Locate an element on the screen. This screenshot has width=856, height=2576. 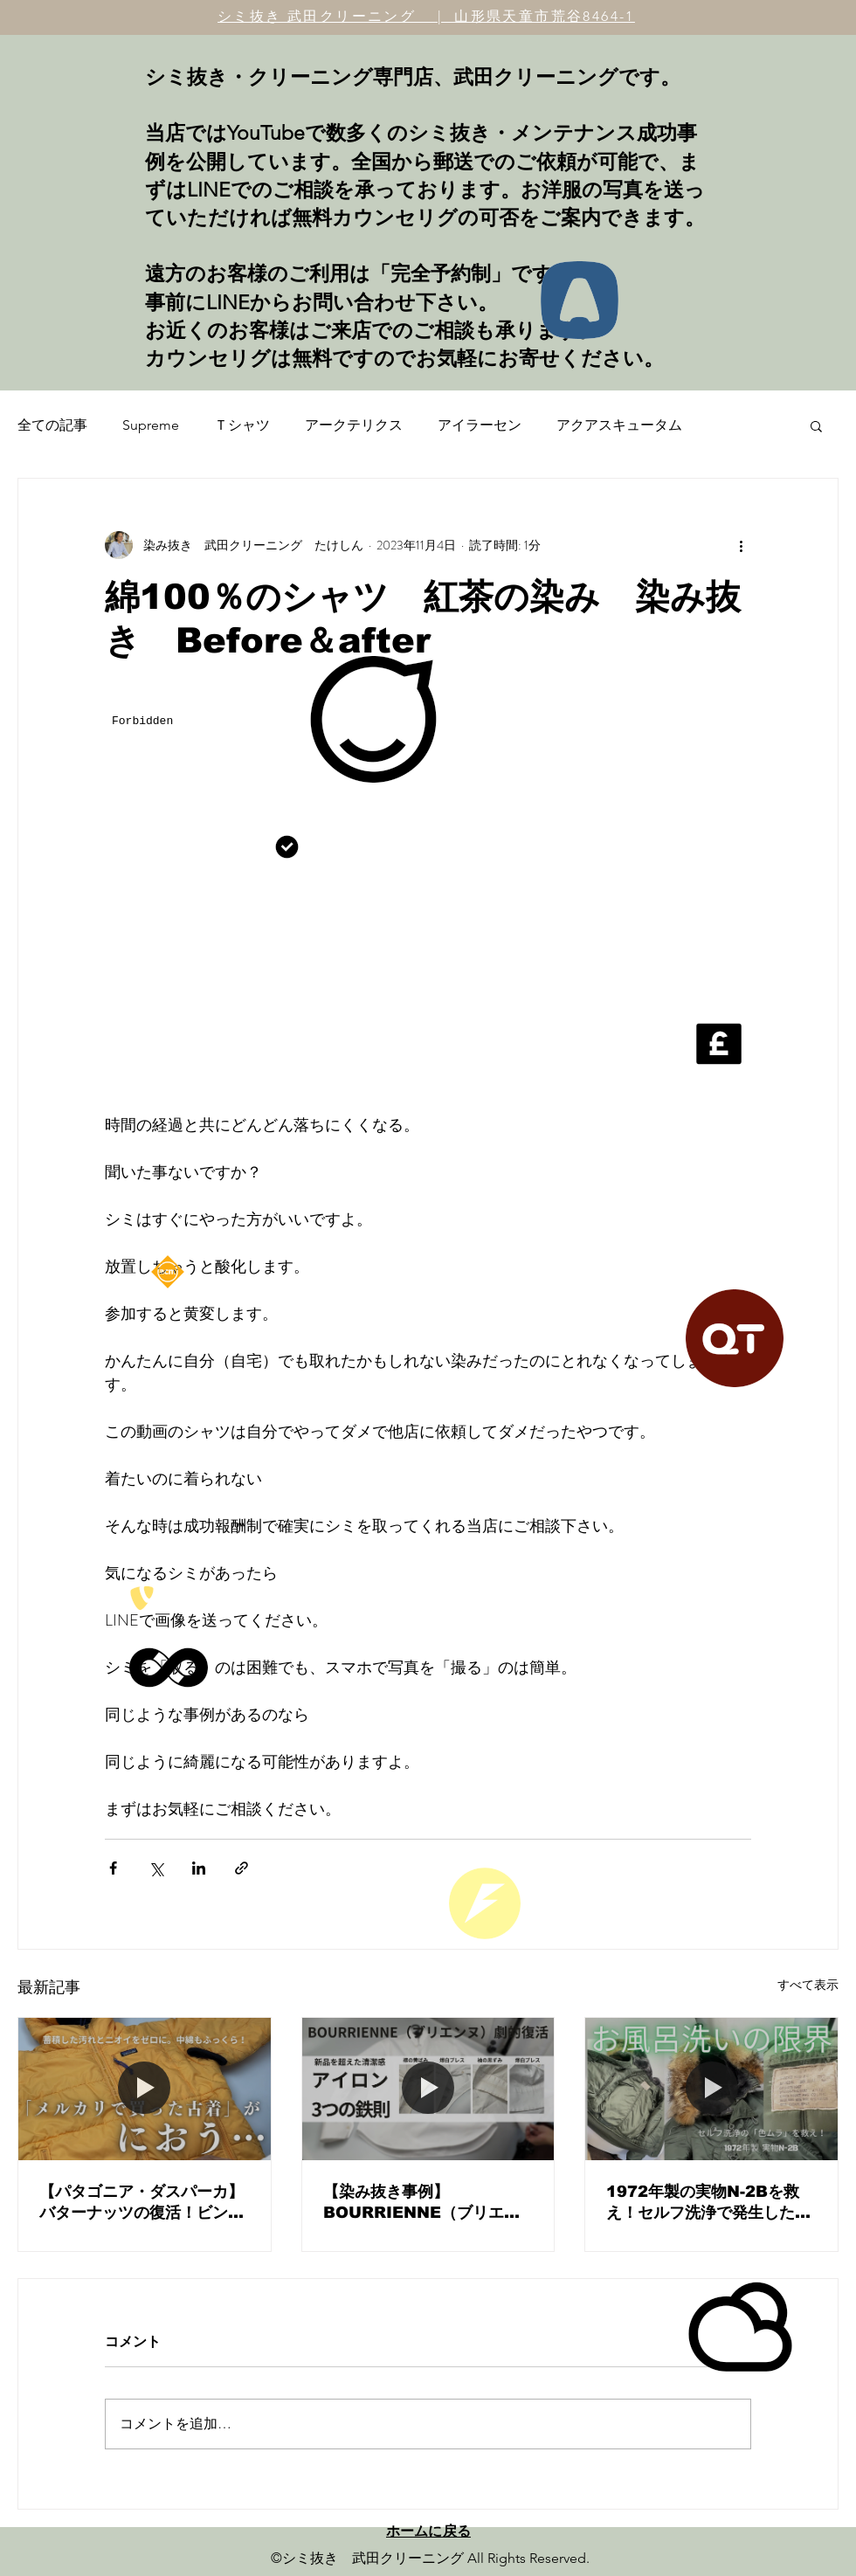
access British pound currency settings is located at coordinates (719, 1044).